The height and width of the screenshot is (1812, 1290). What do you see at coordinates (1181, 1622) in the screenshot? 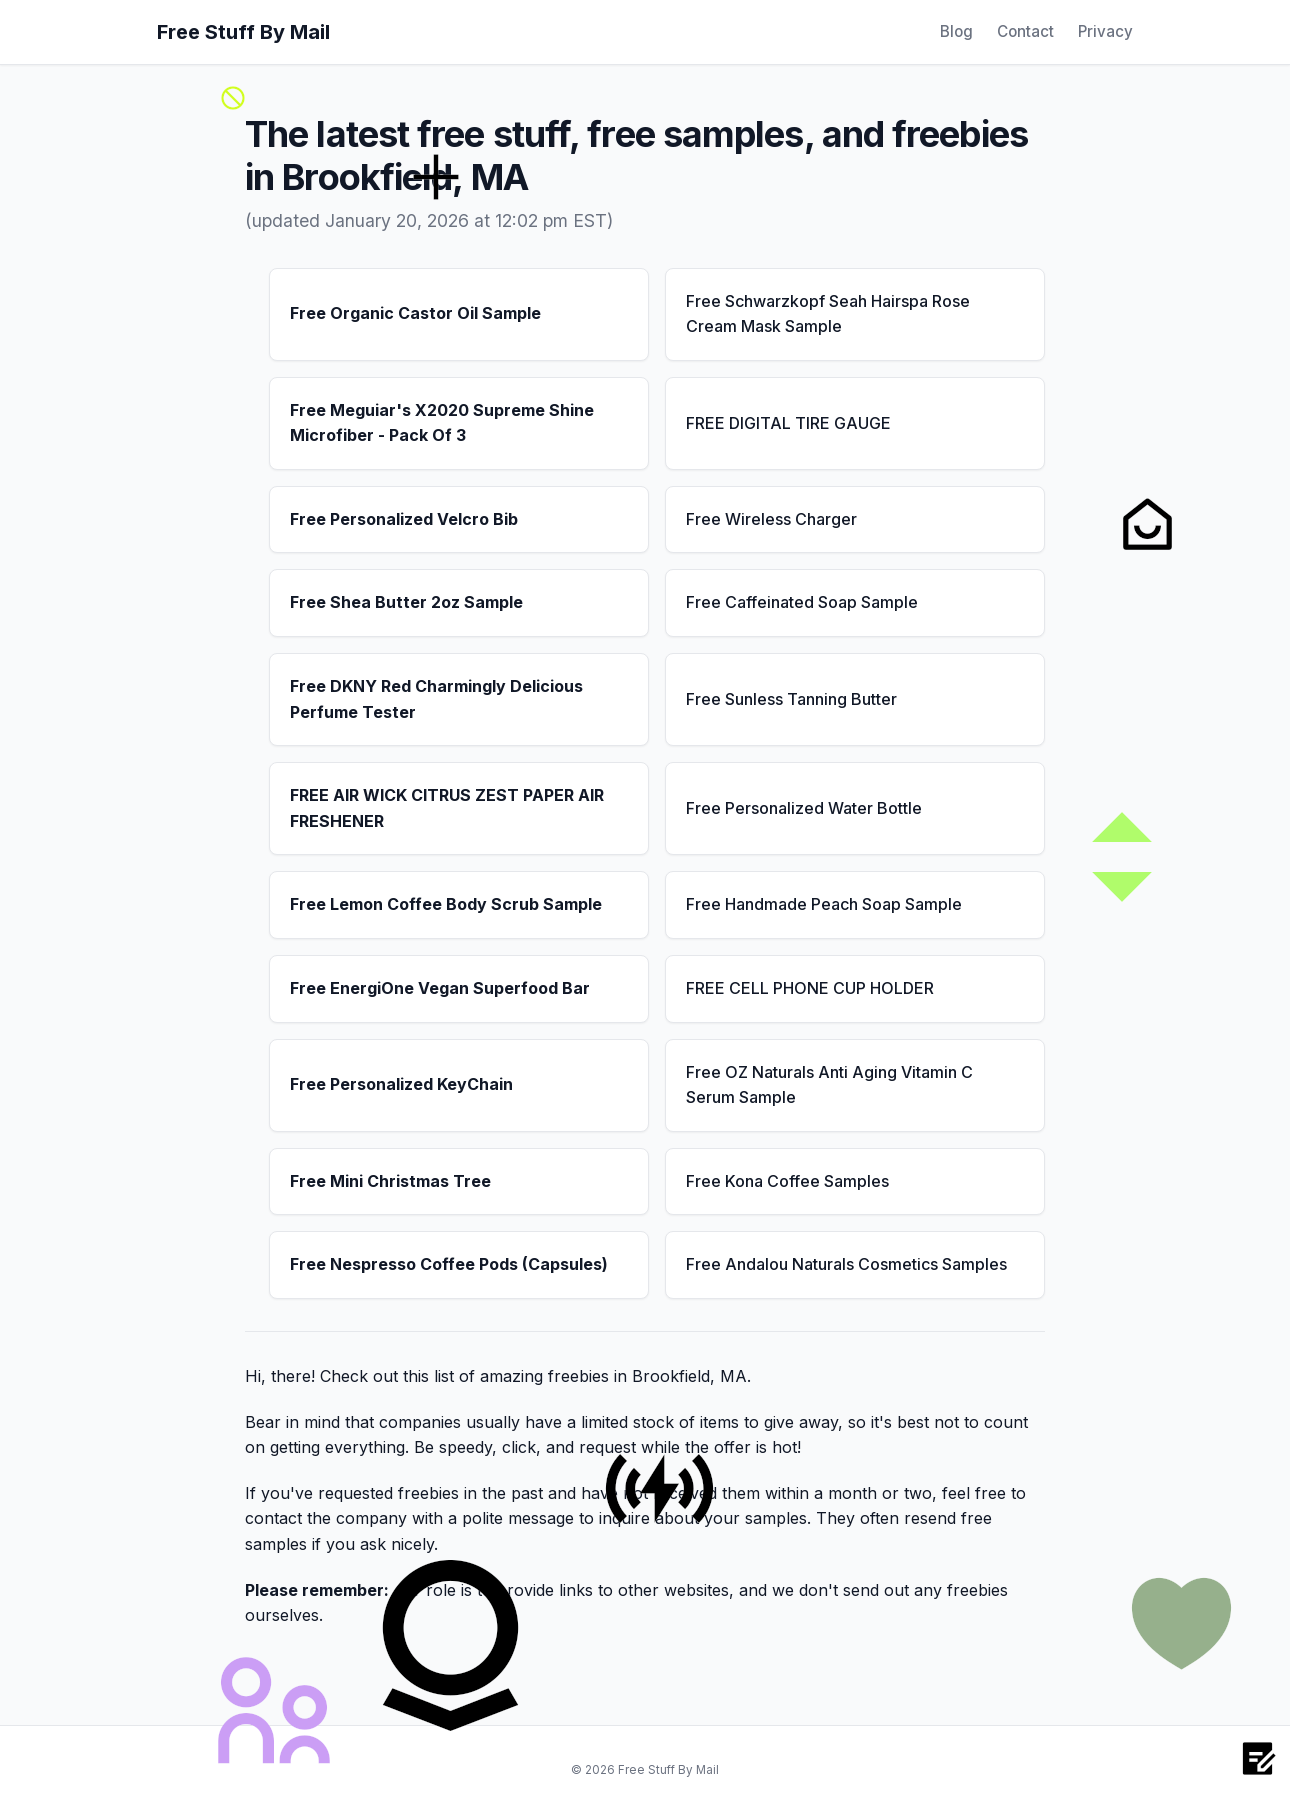
I see `add to favorites` at bounding box center [1181, 1622].